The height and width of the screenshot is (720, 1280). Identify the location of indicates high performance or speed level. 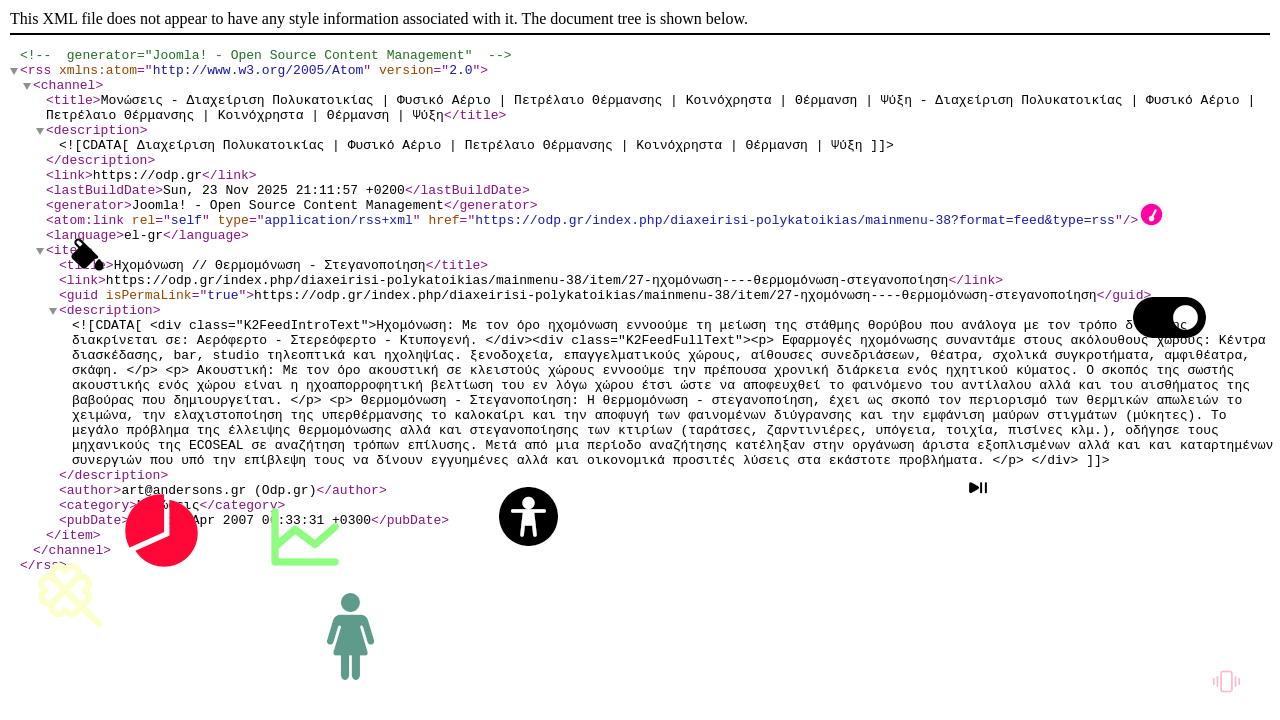
(1151, 214).